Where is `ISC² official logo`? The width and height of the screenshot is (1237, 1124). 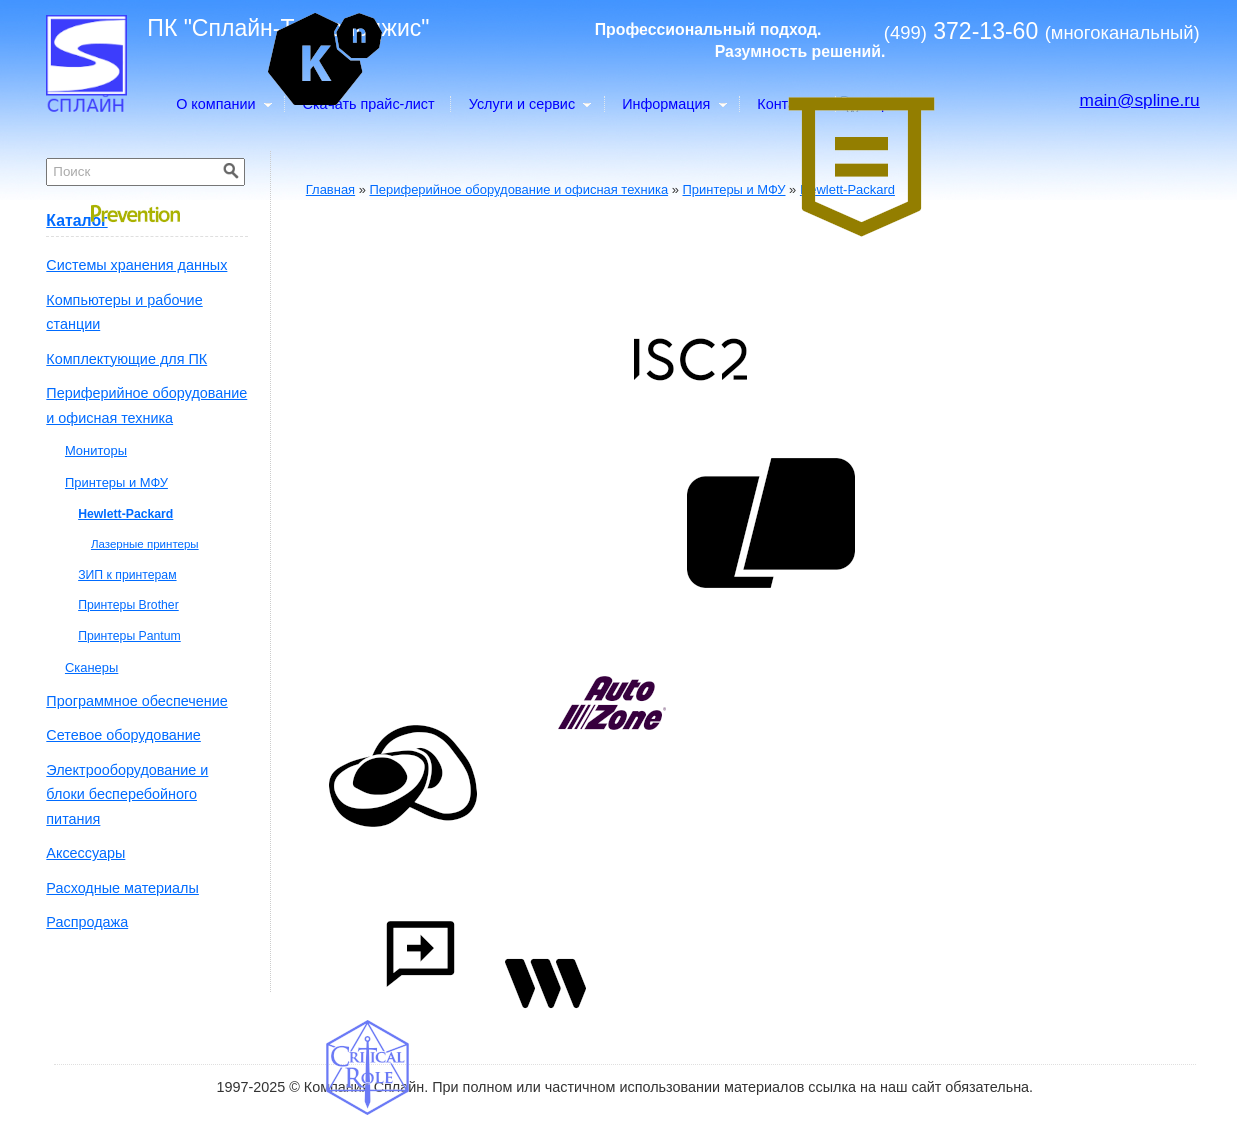 ISC² official logo is located at coordinates (690, 359).